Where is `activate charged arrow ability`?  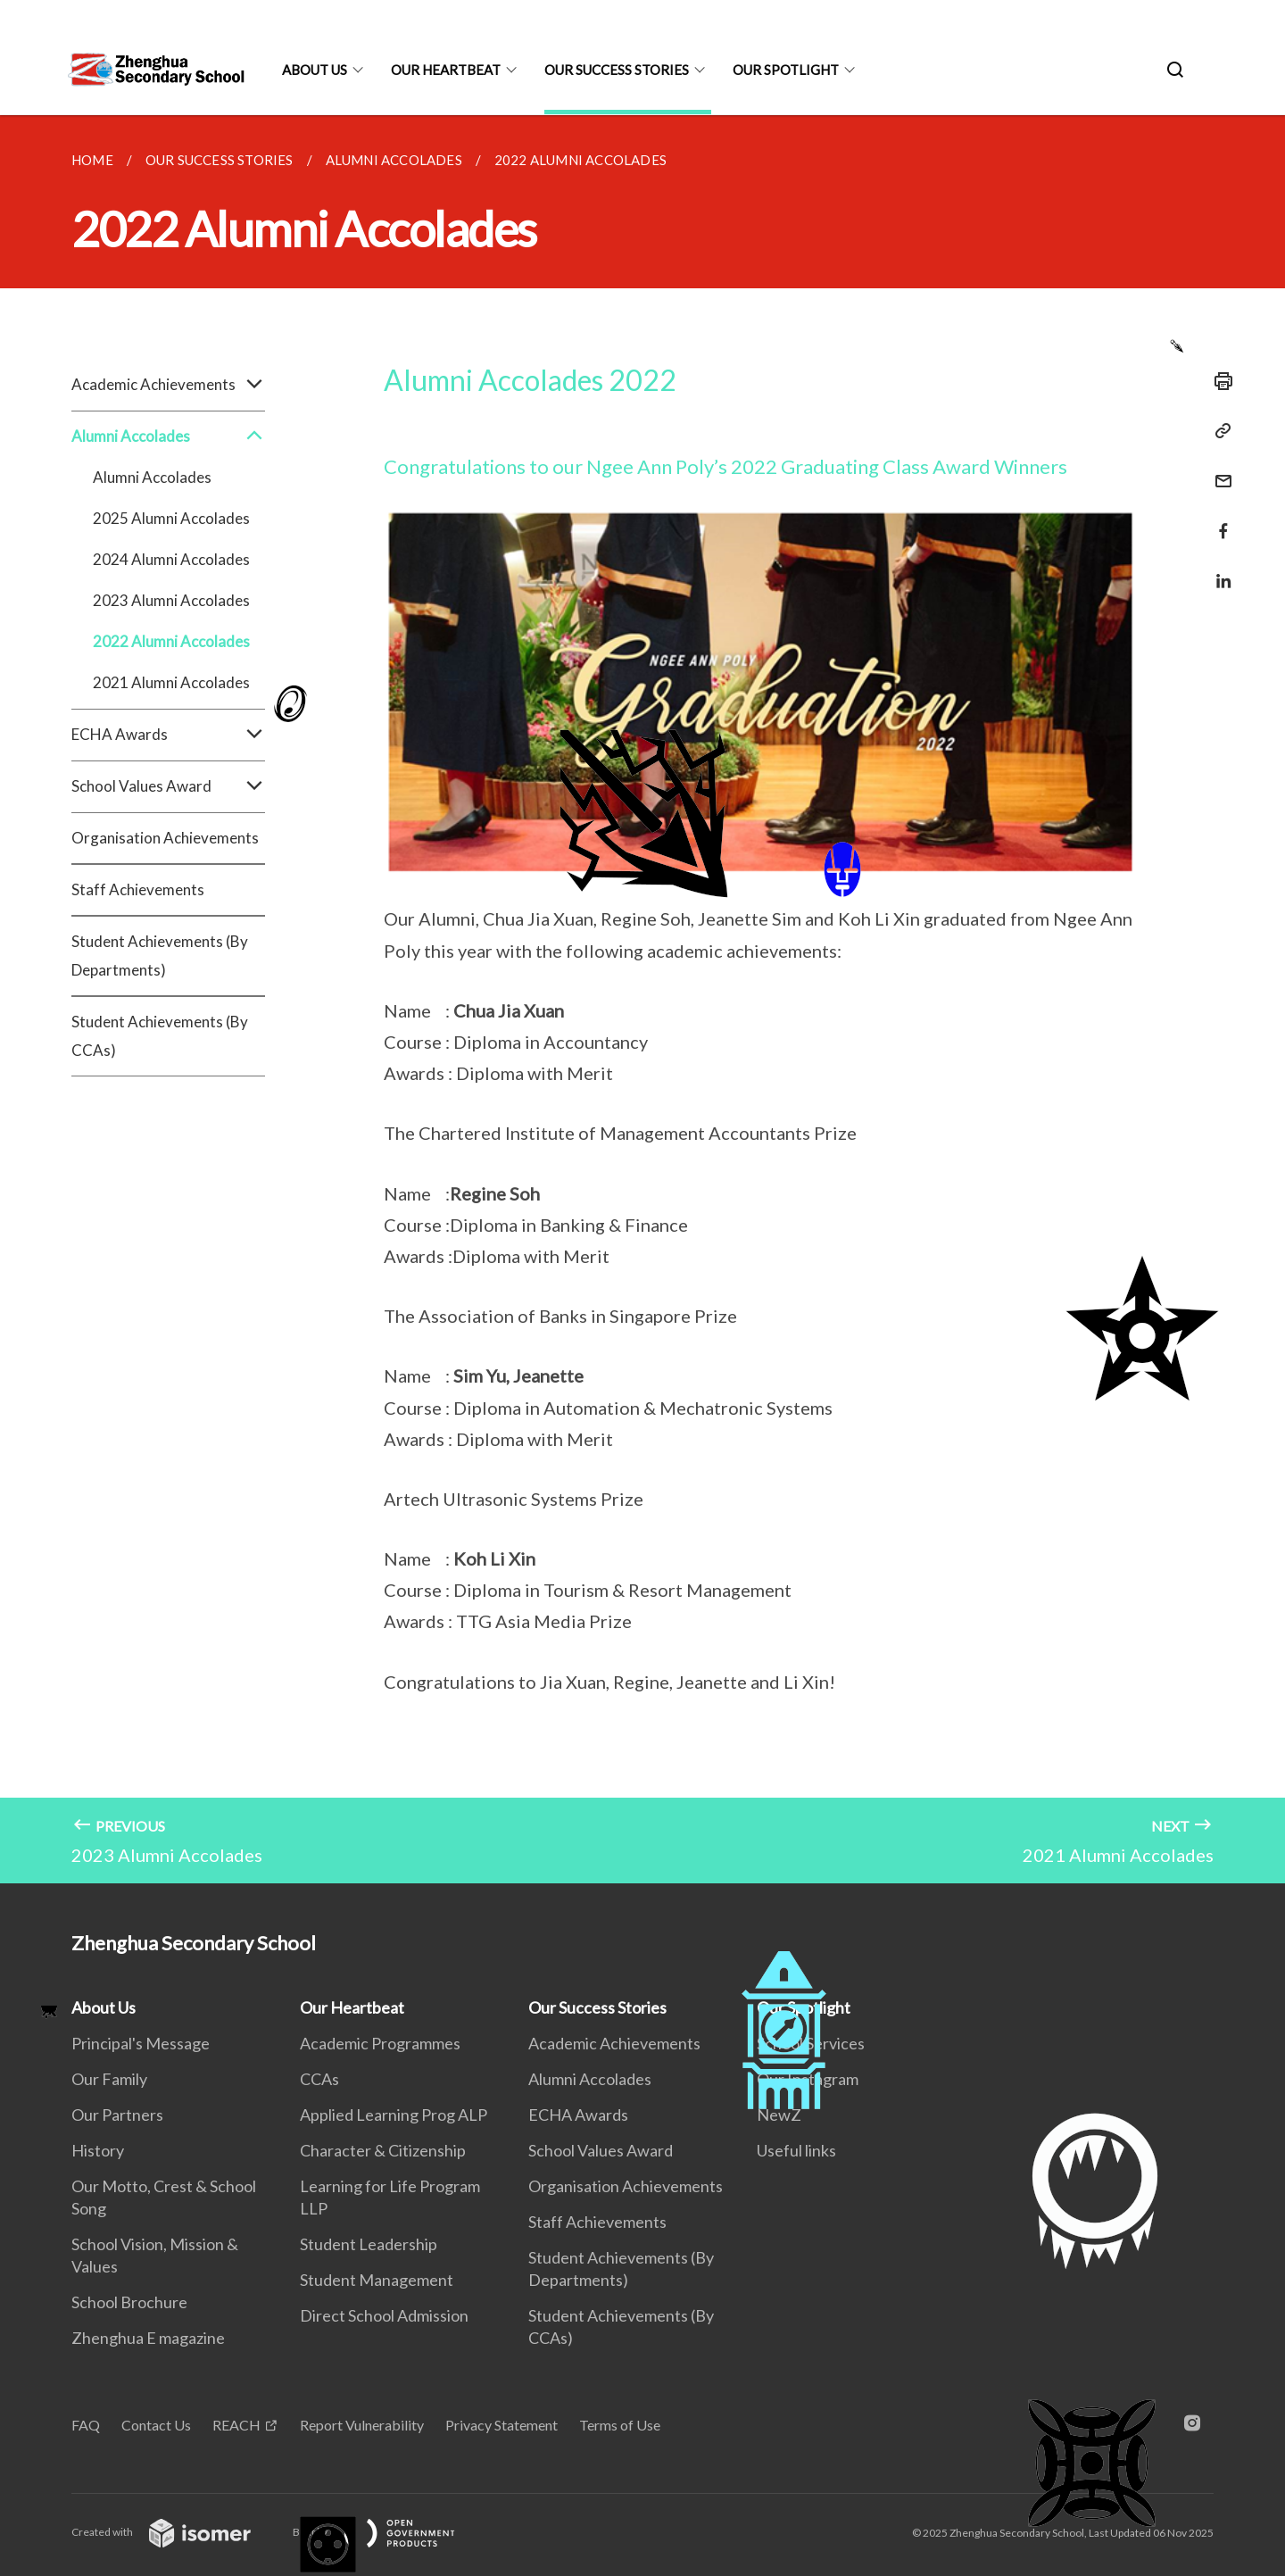 activate charged arrow ability is located at coordinates (643, 813).